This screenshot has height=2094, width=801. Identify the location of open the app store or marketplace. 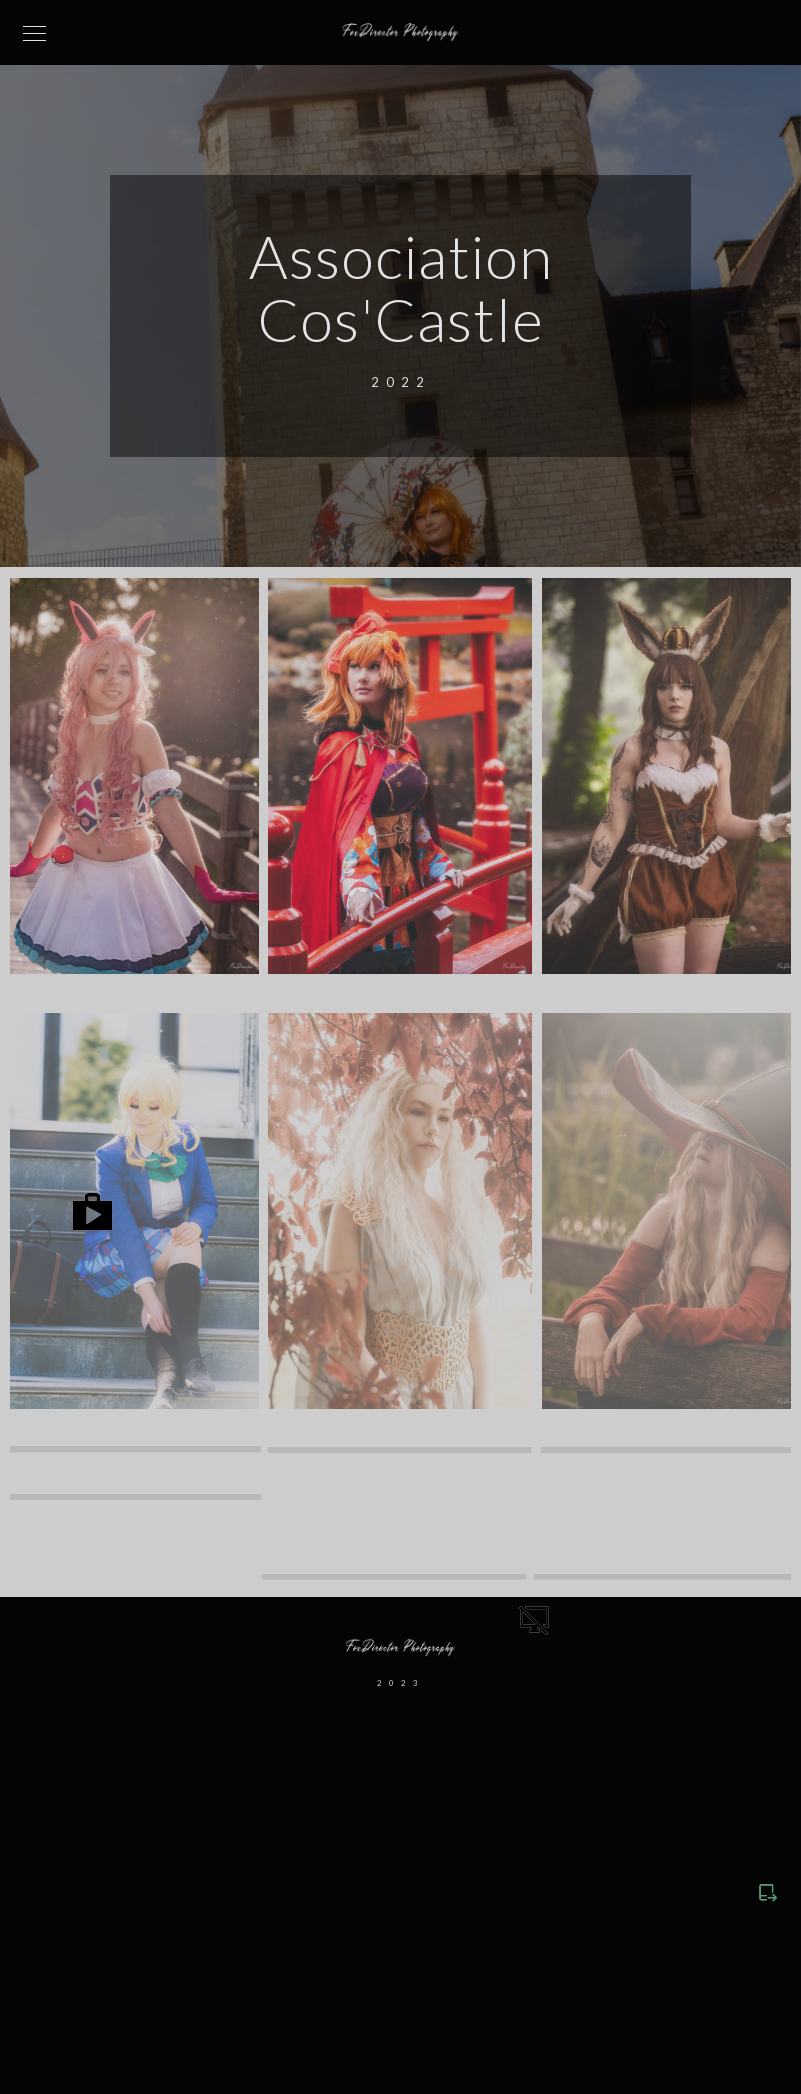
(92, 1212).